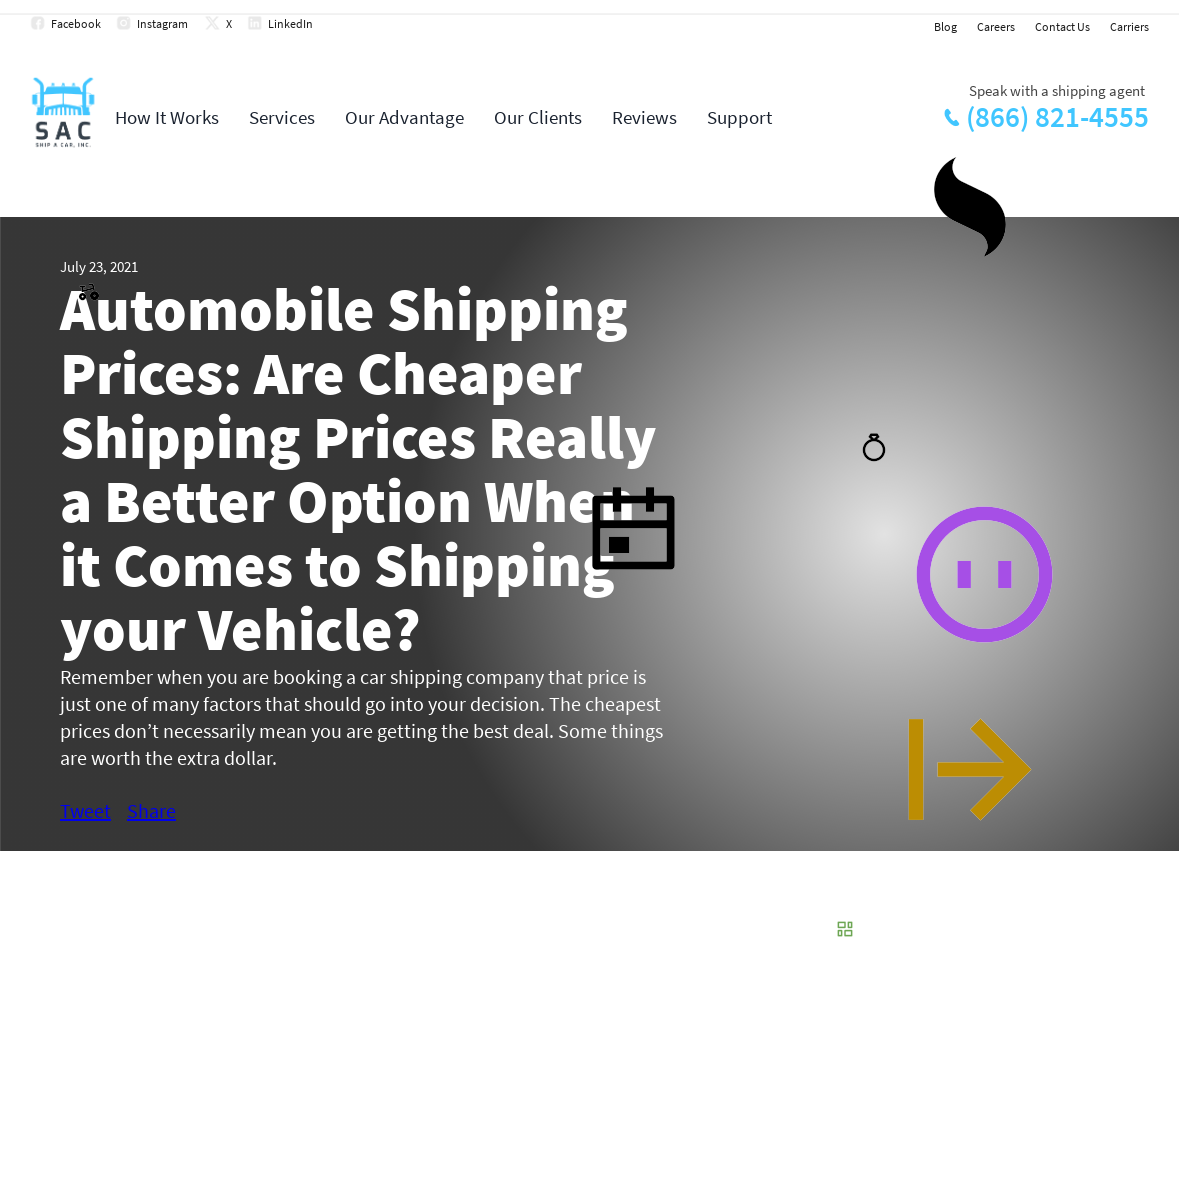 Image resolution: width=1179 pixels, height=1190 pixels. I want to click on indicates power outlet or electrical socket location, so click(984, 574).